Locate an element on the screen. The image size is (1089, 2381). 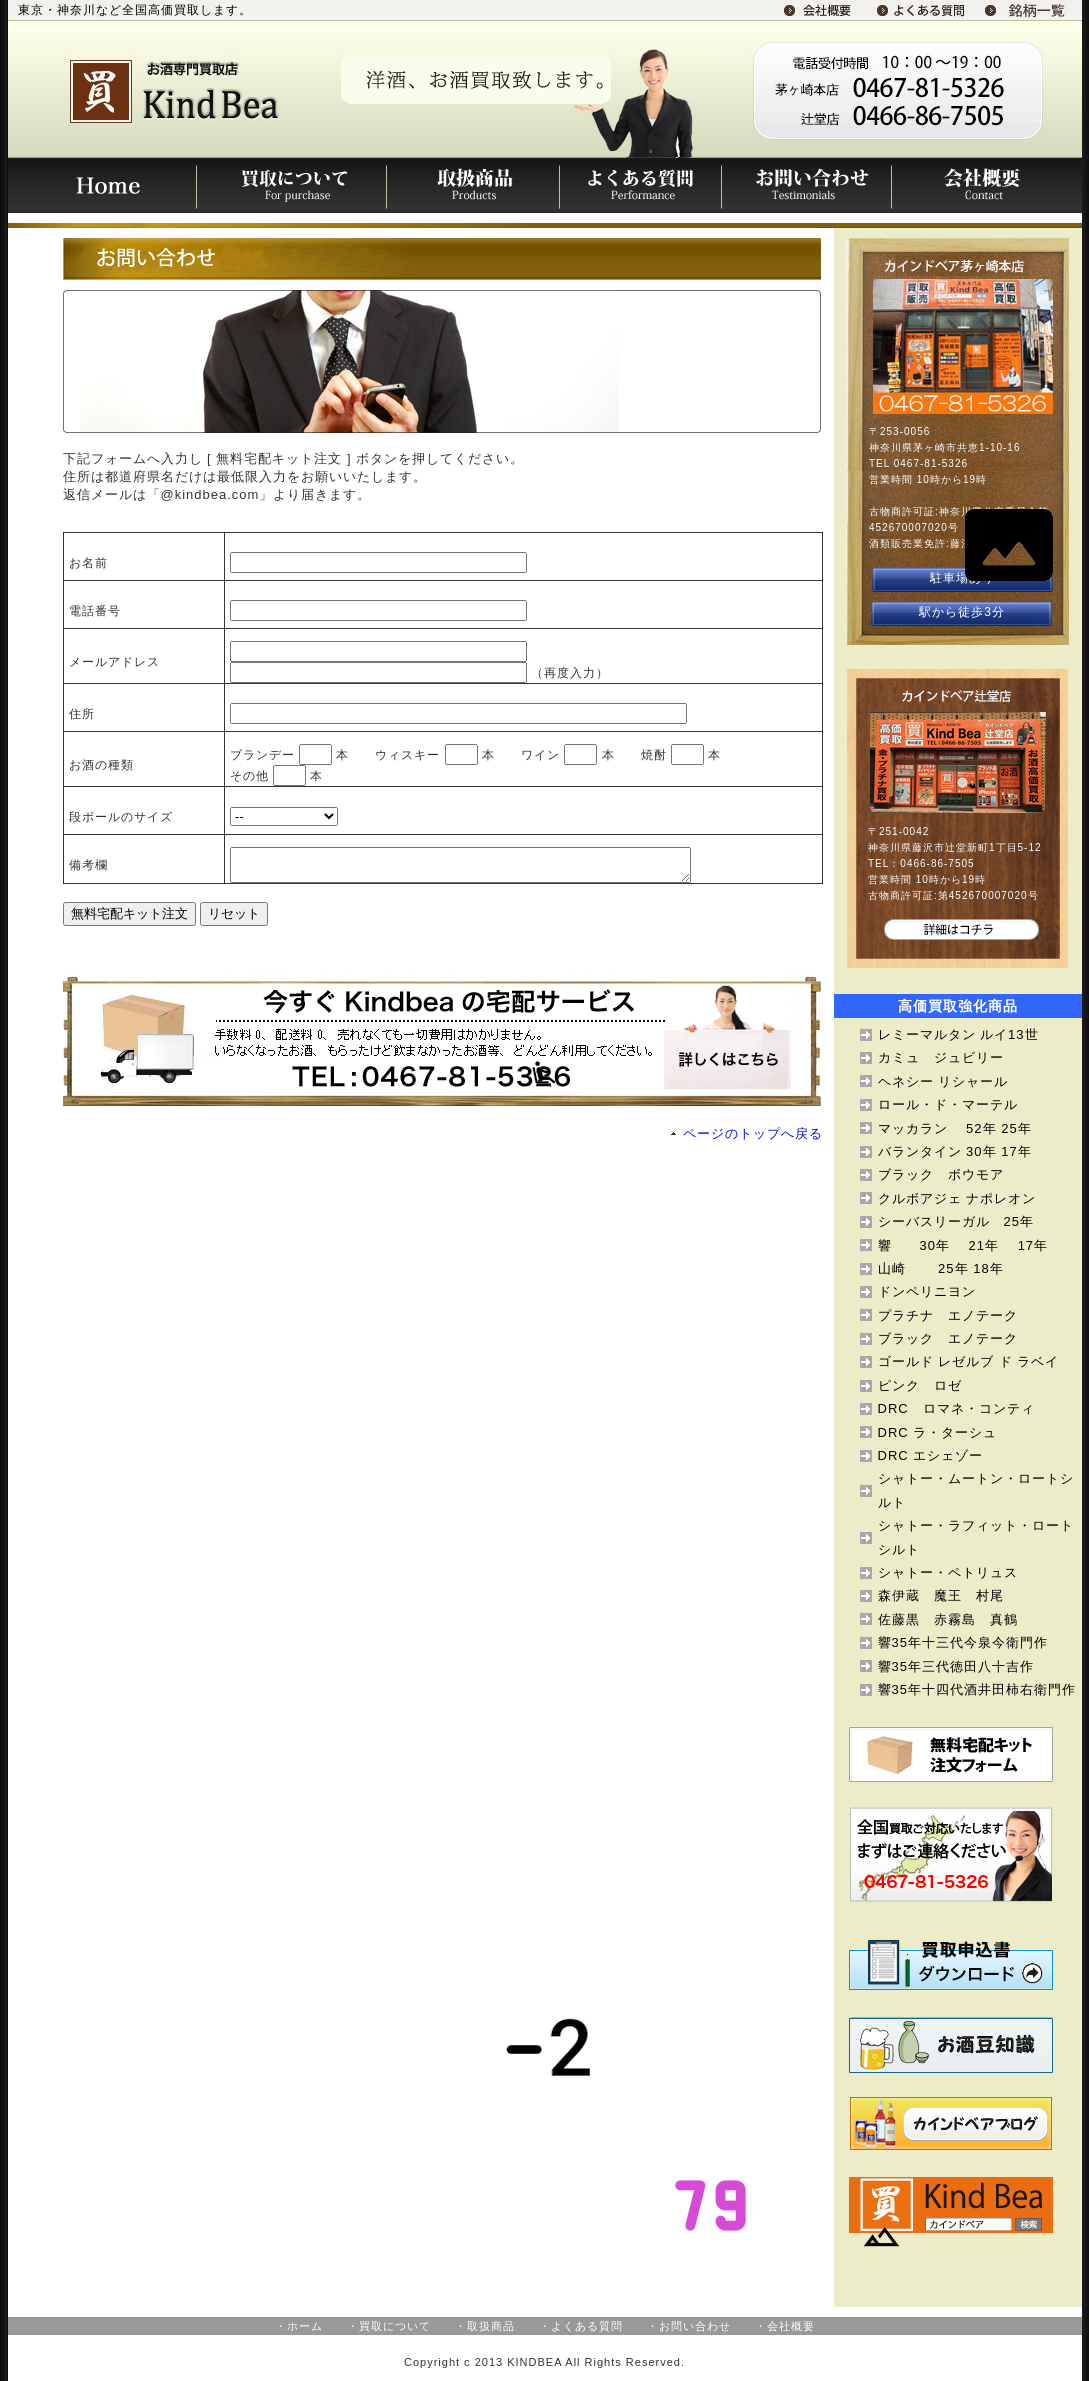
decrease exposure by 2 stops is located at coordinates (550, 2049).